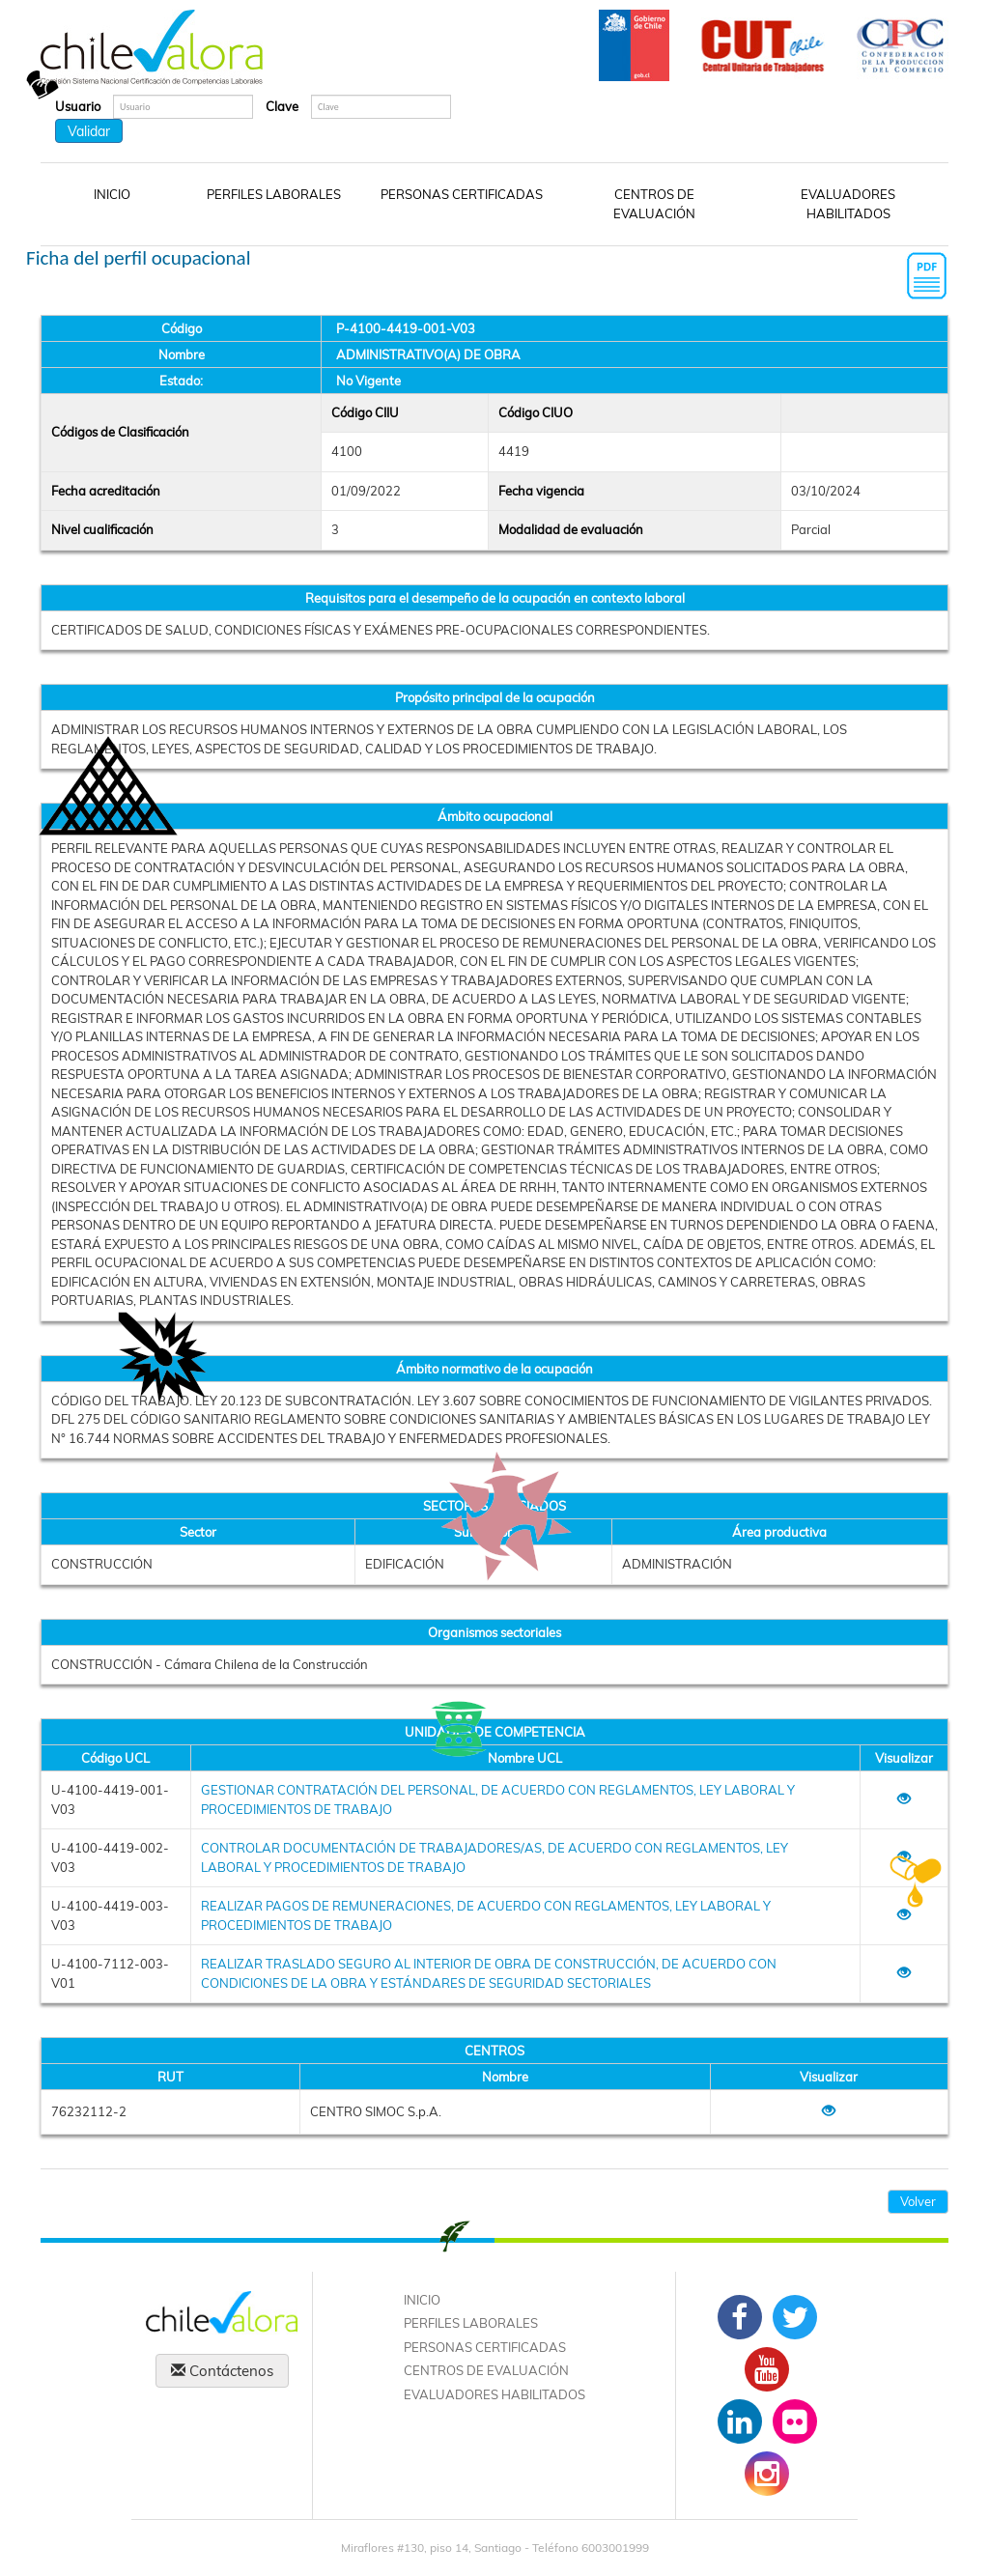 The image size is (989, 2576). I want to click on indicates walking or movement ability, so click(42, 84).